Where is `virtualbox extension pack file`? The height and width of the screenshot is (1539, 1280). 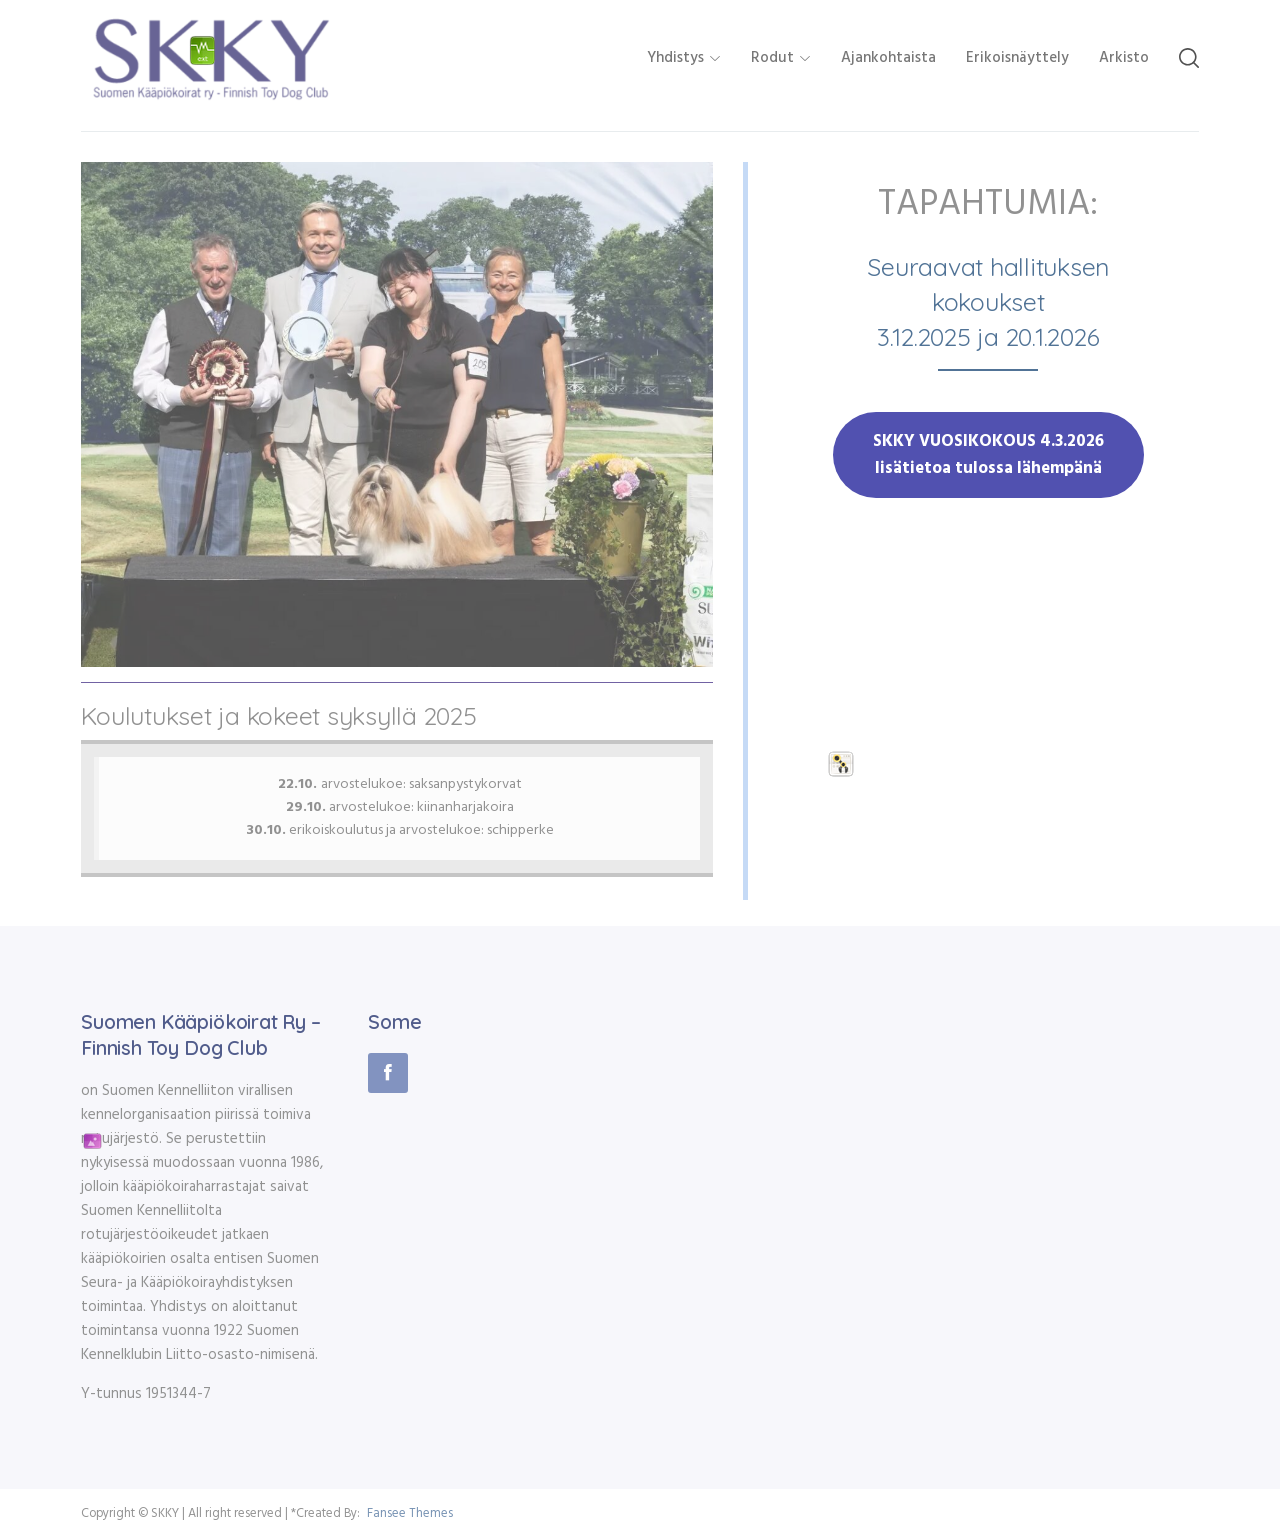 virtualbox extension pack file is located at coordinates (202, 50).